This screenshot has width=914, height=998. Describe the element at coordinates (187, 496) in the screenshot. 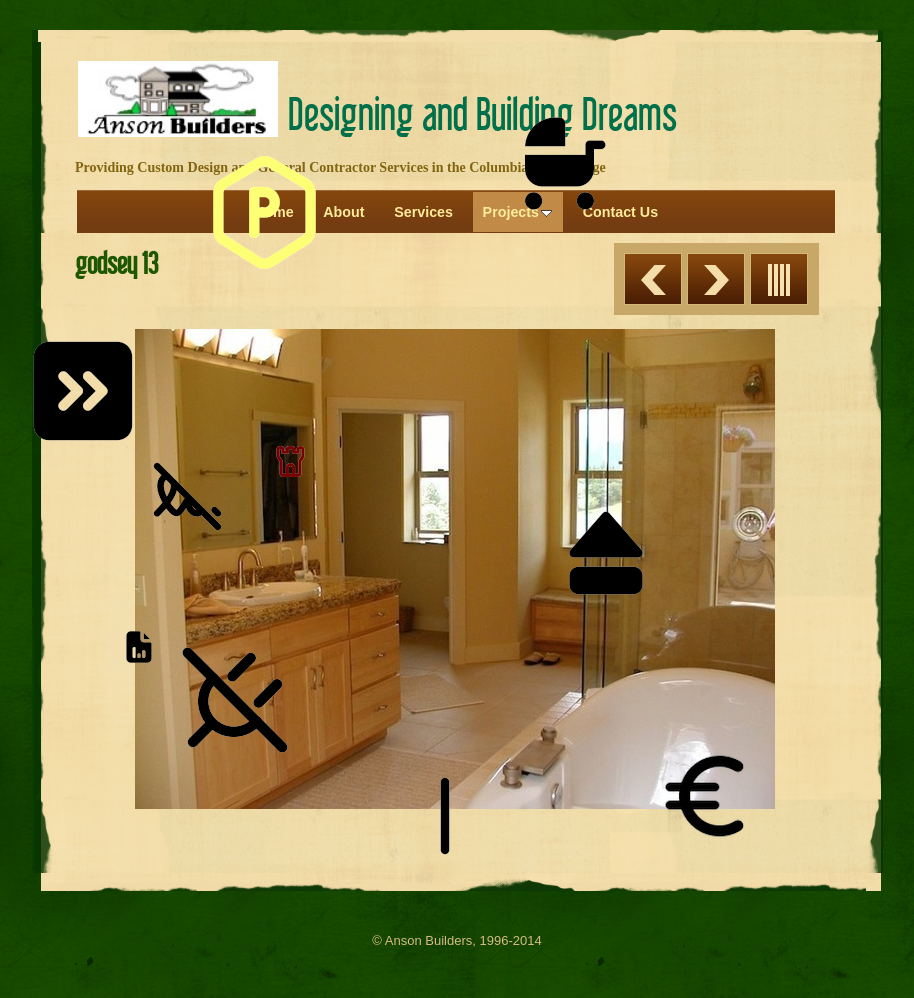

I see `signature feature disabled` at that location.